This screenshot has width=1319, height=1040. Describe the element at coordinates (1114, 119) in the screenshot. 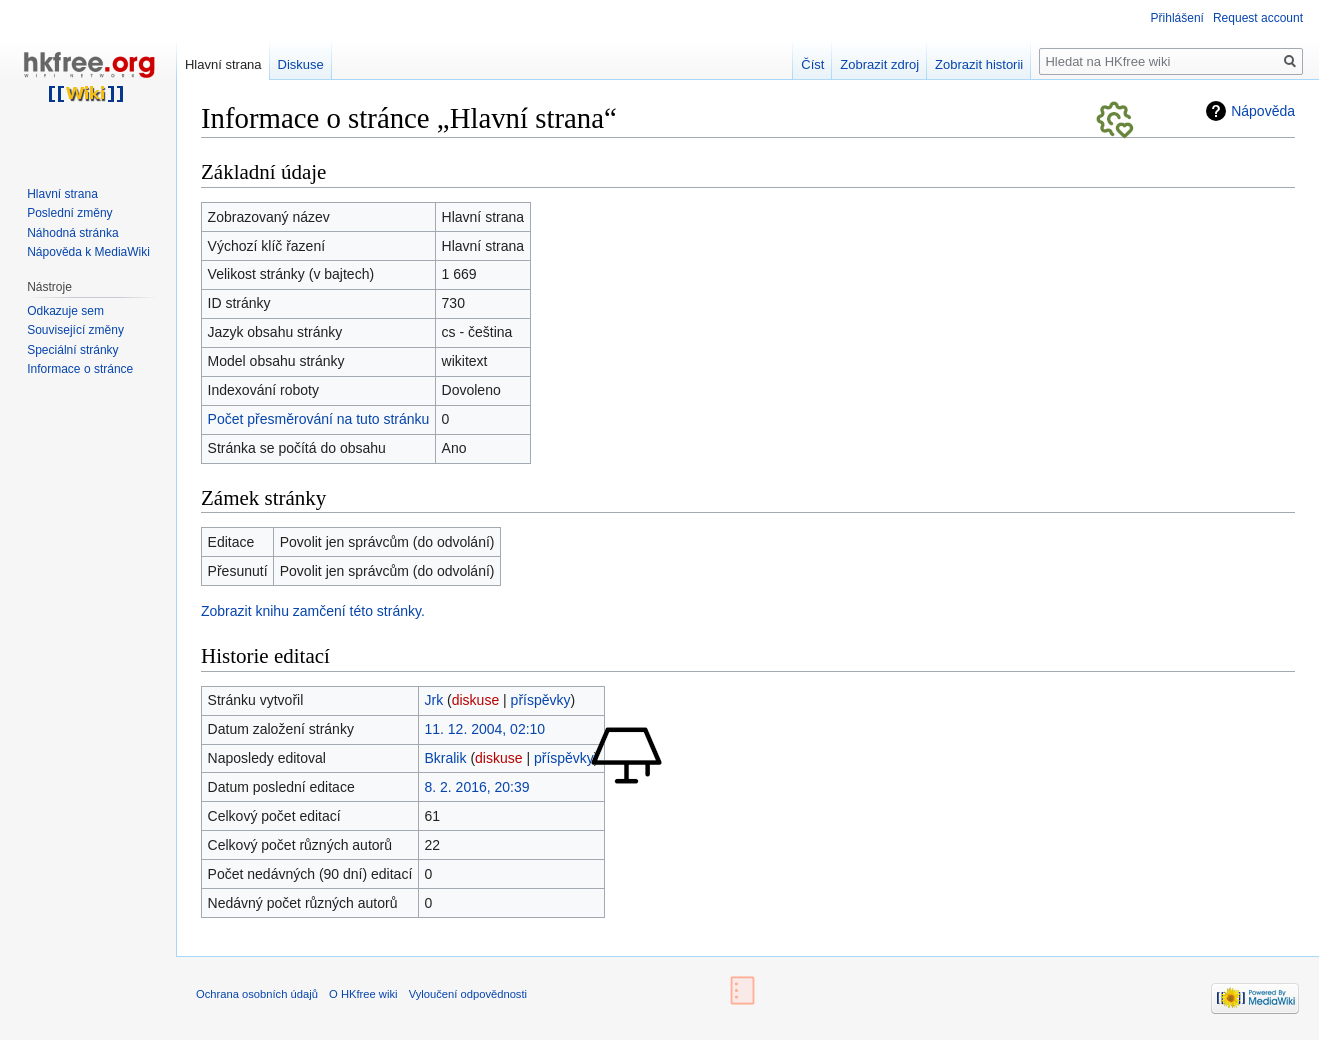

I see `customize your favorites or liked items settings` at that location.